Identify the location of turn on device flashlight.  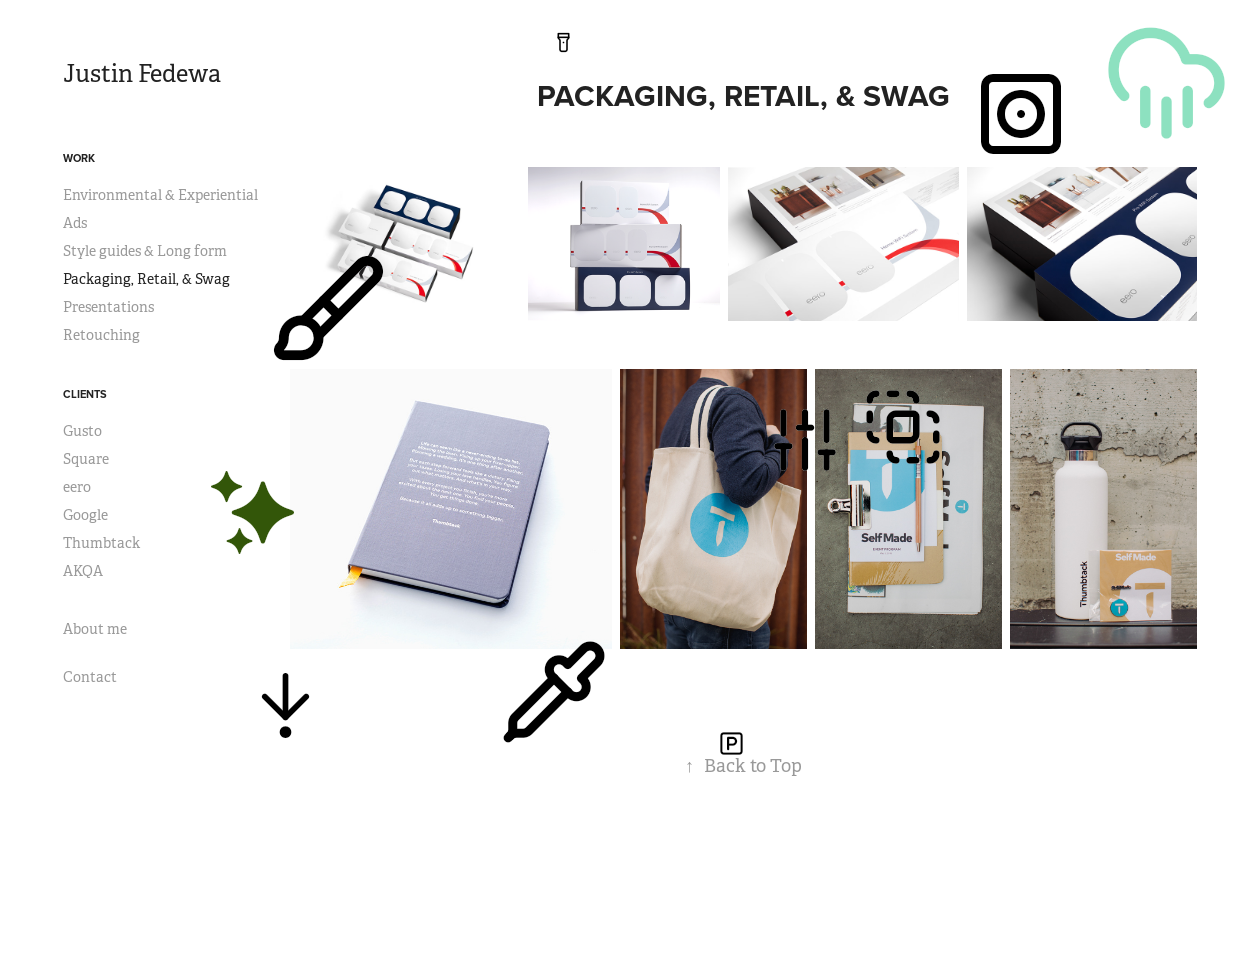
(563, 42).